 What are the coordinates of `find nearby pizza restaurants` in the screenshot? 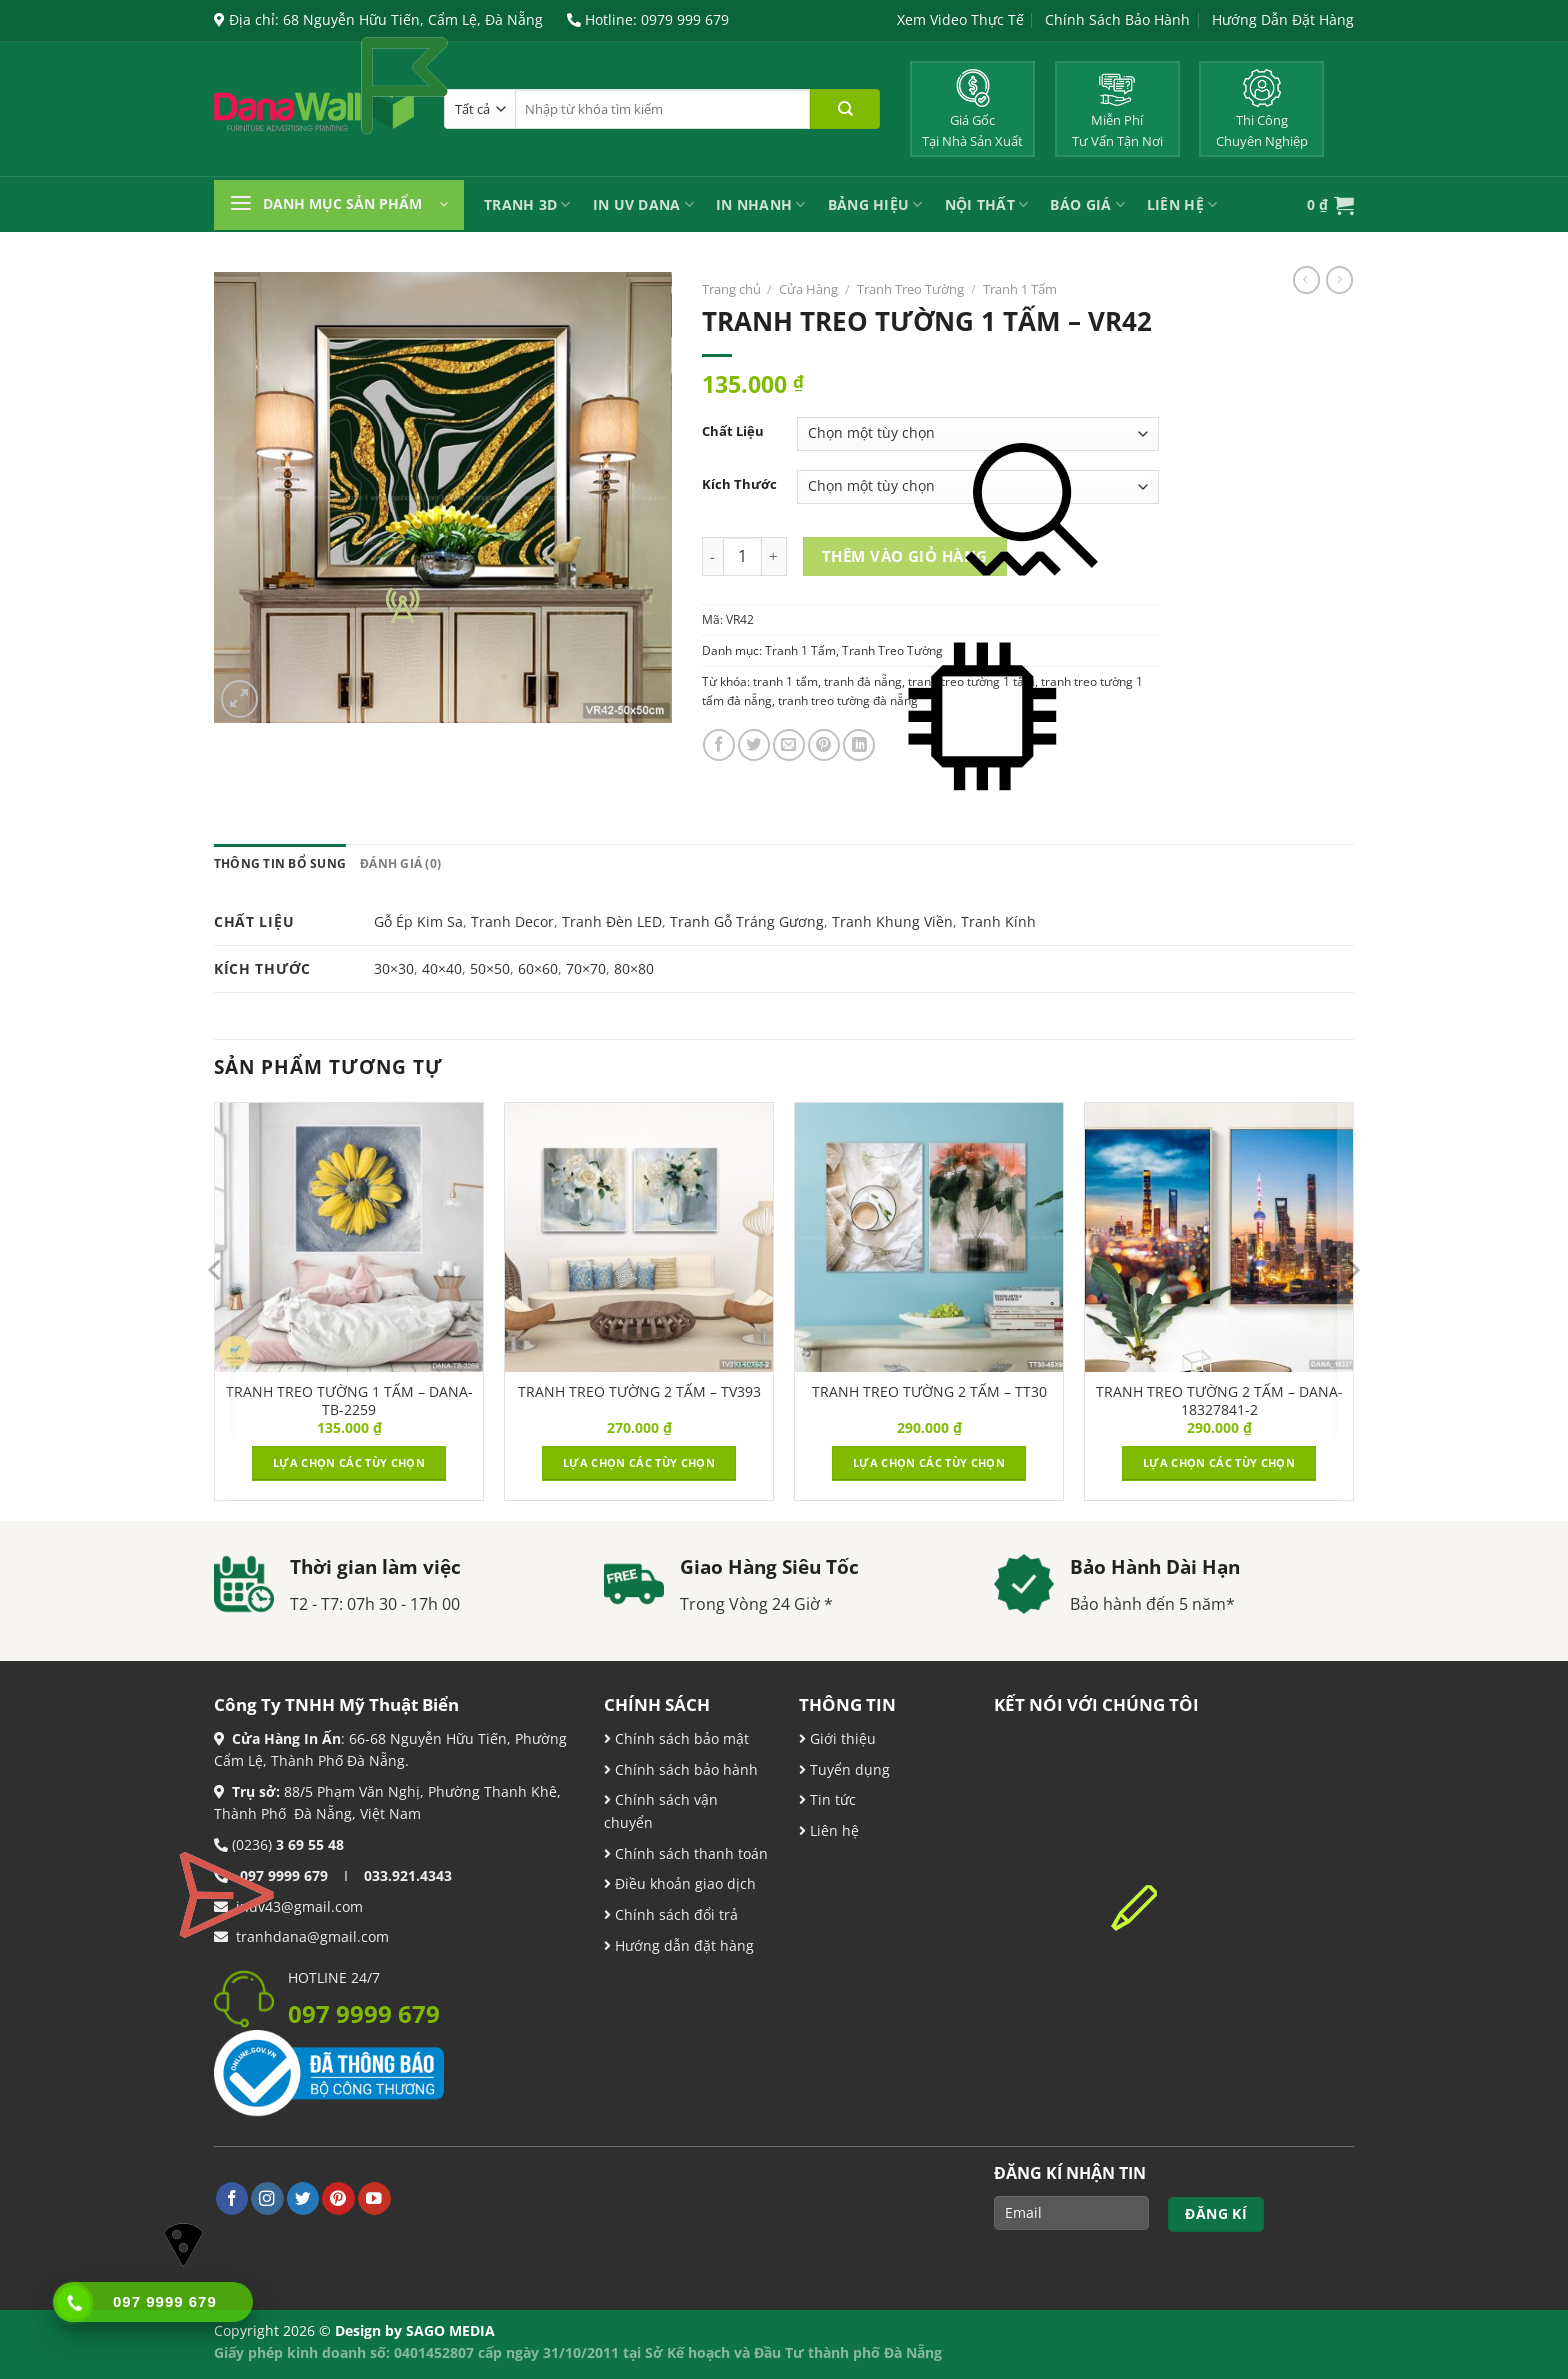 It's located at (183, 2245).